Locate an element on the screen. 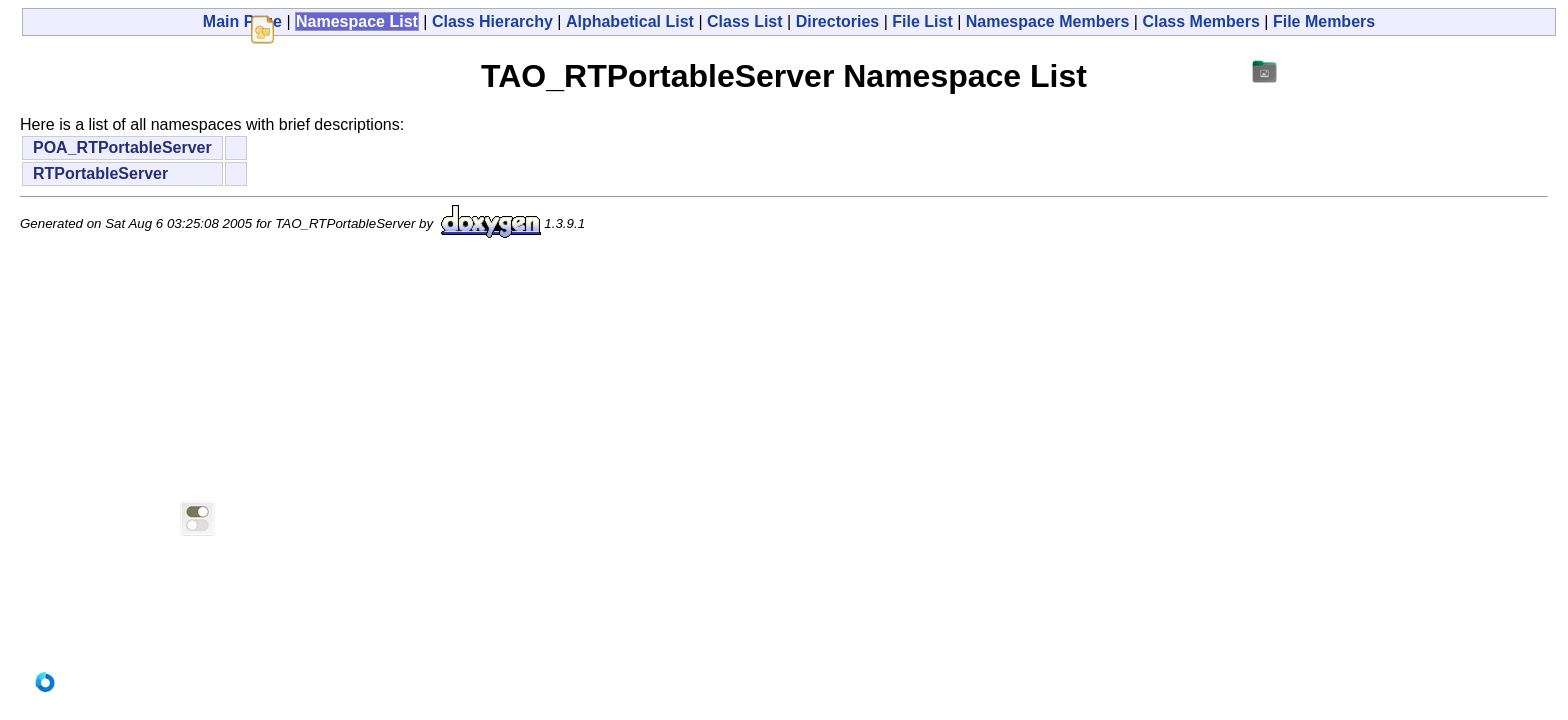 Image resolution: width=1568 pixels, height=720 pixels. open the pricing app is located at coordinates (45, 682).